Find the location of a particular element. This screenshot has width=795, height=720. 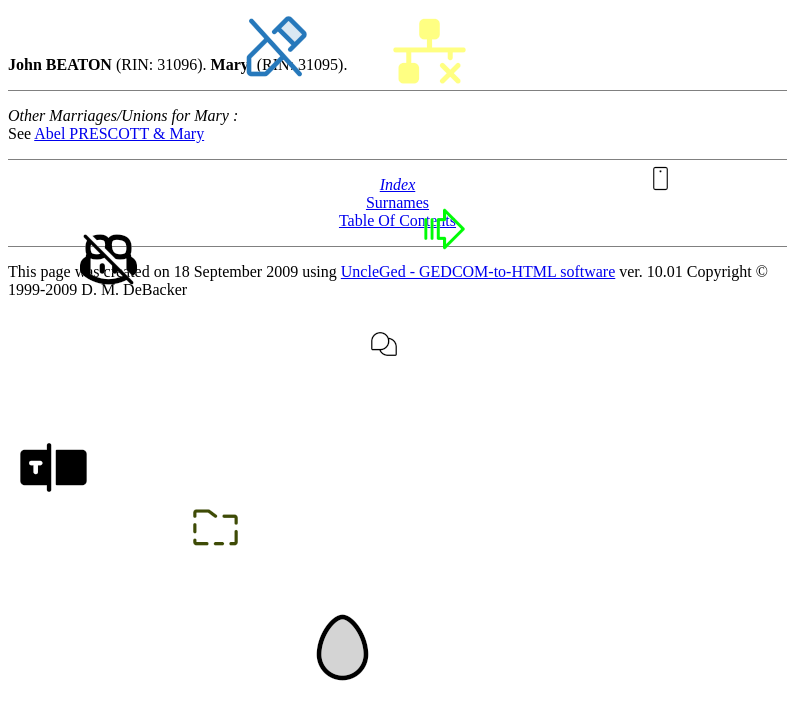

skip forward or advance to next item is located at coordinates (443, 229).